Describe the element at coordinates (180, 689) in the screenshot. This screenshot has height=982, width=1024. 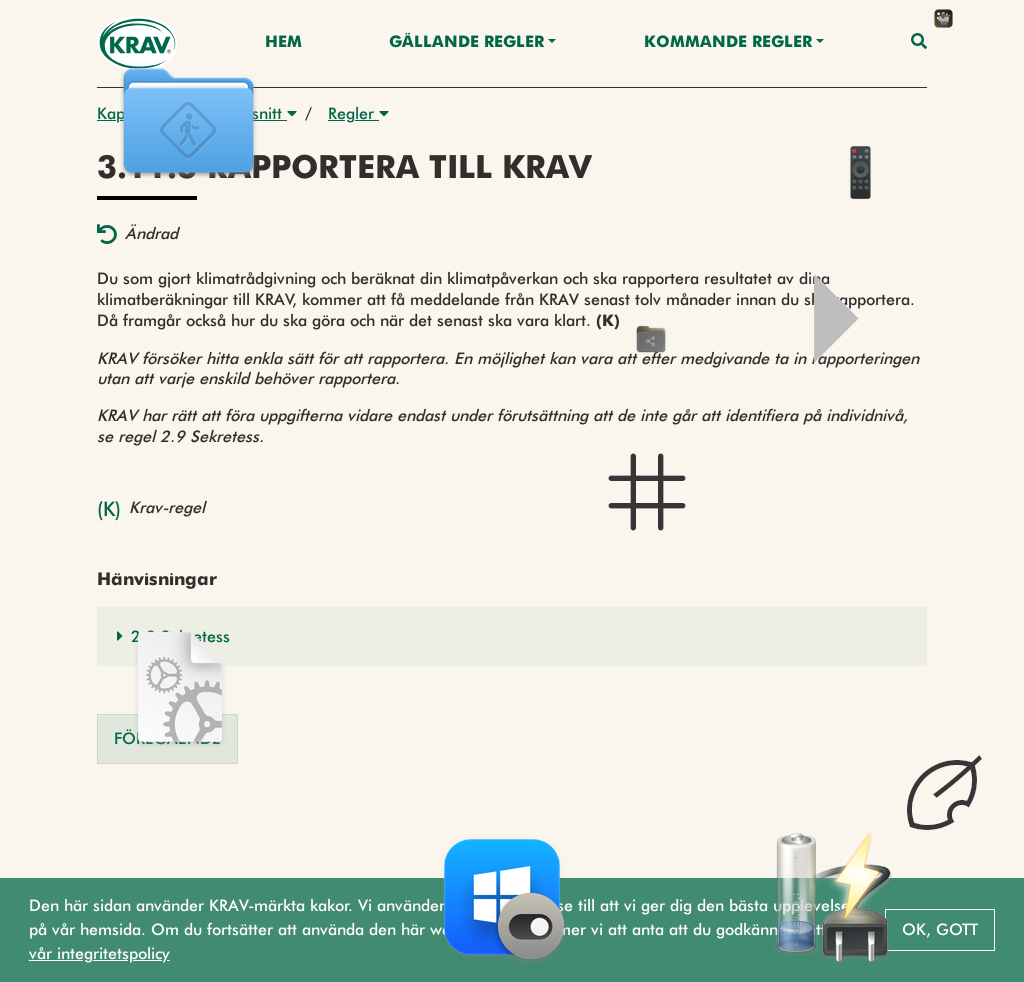
I see `shared library file used by system applications` at that location.